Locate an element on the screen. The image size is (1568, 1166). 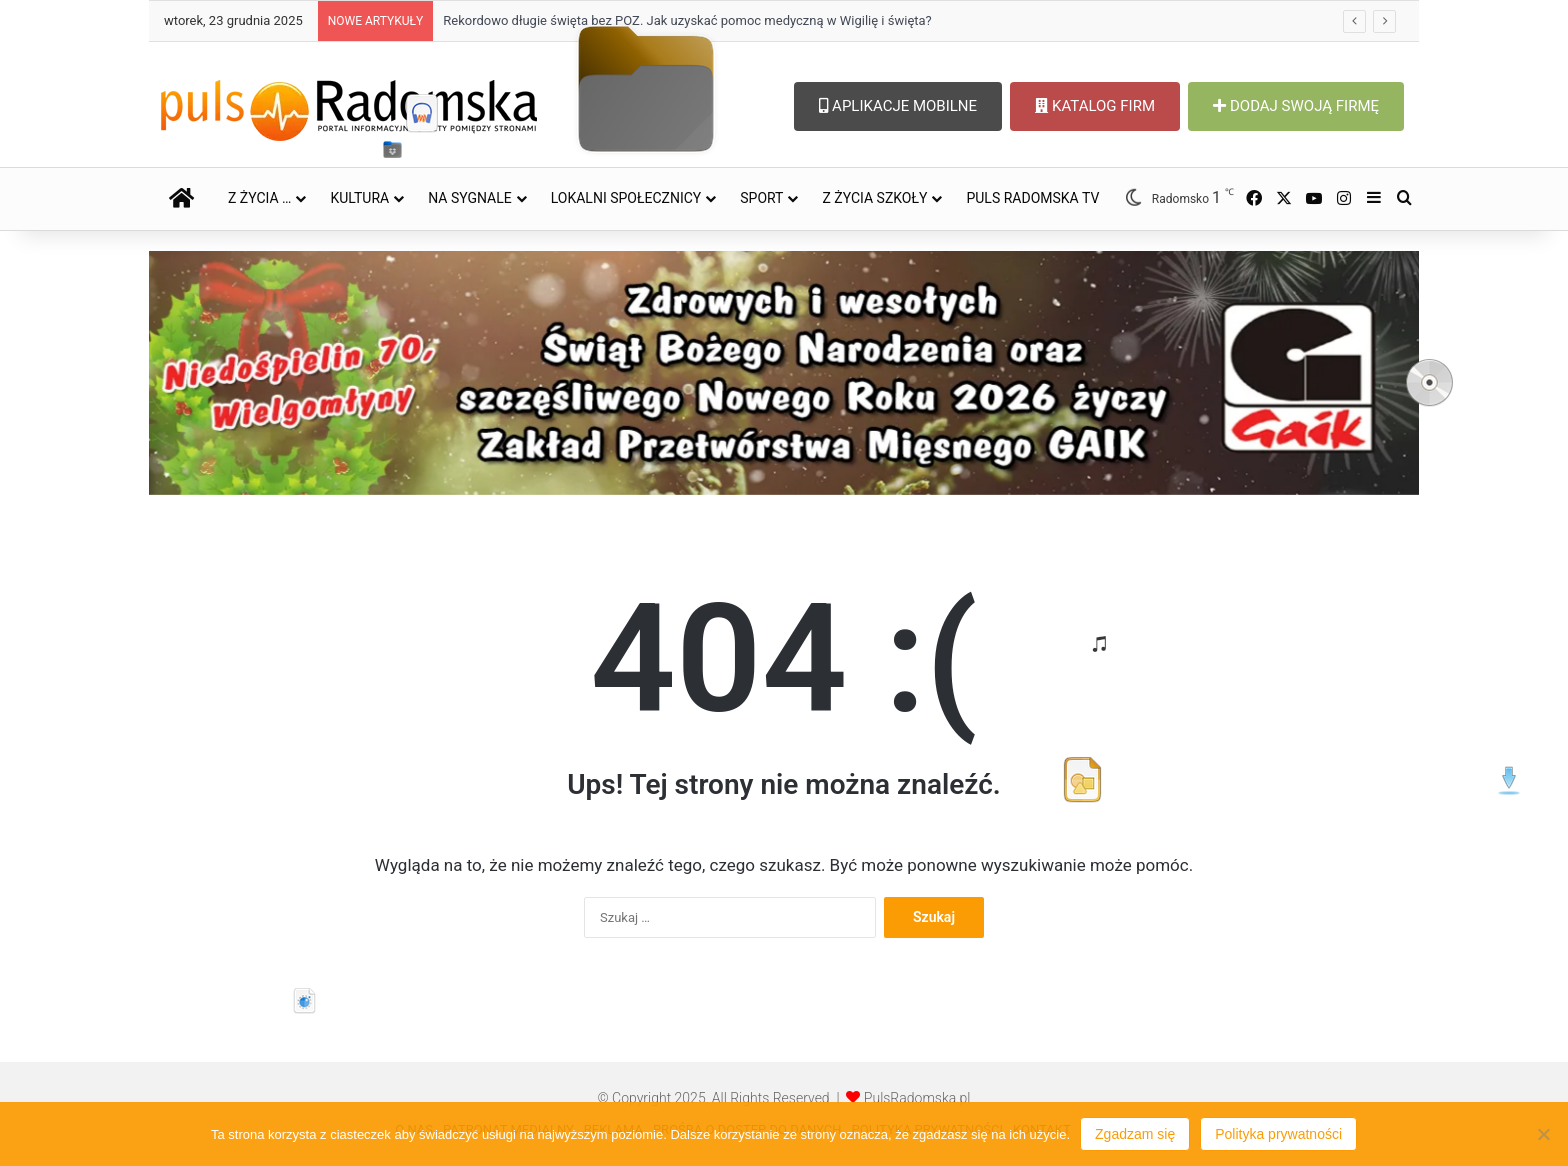
open the music app is located at coordinates (1099, 644).